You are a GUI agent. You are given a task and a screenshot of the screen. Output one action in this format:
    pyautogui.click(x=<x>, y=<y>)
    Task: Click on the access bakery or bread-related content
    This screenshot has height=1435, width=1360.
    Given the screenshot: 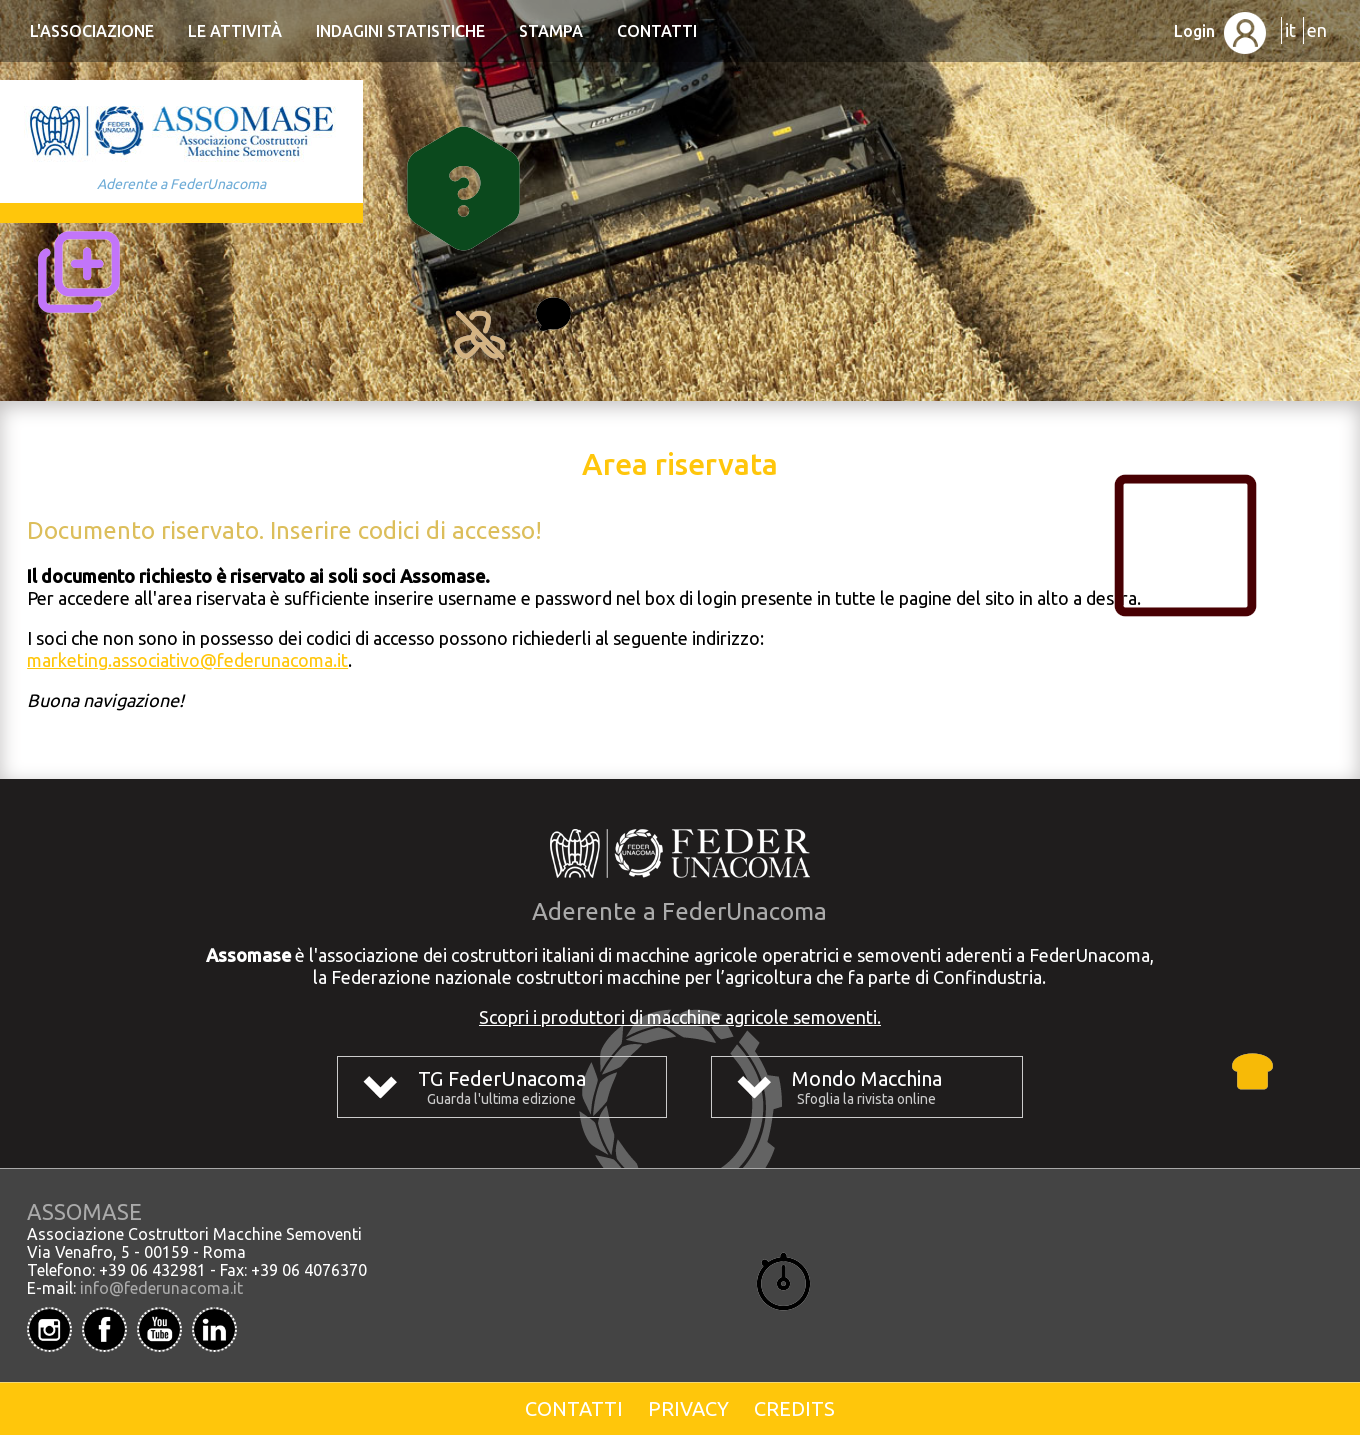 What is the action you would take?
    pyautogui.click(x=1252, y=1071)
    